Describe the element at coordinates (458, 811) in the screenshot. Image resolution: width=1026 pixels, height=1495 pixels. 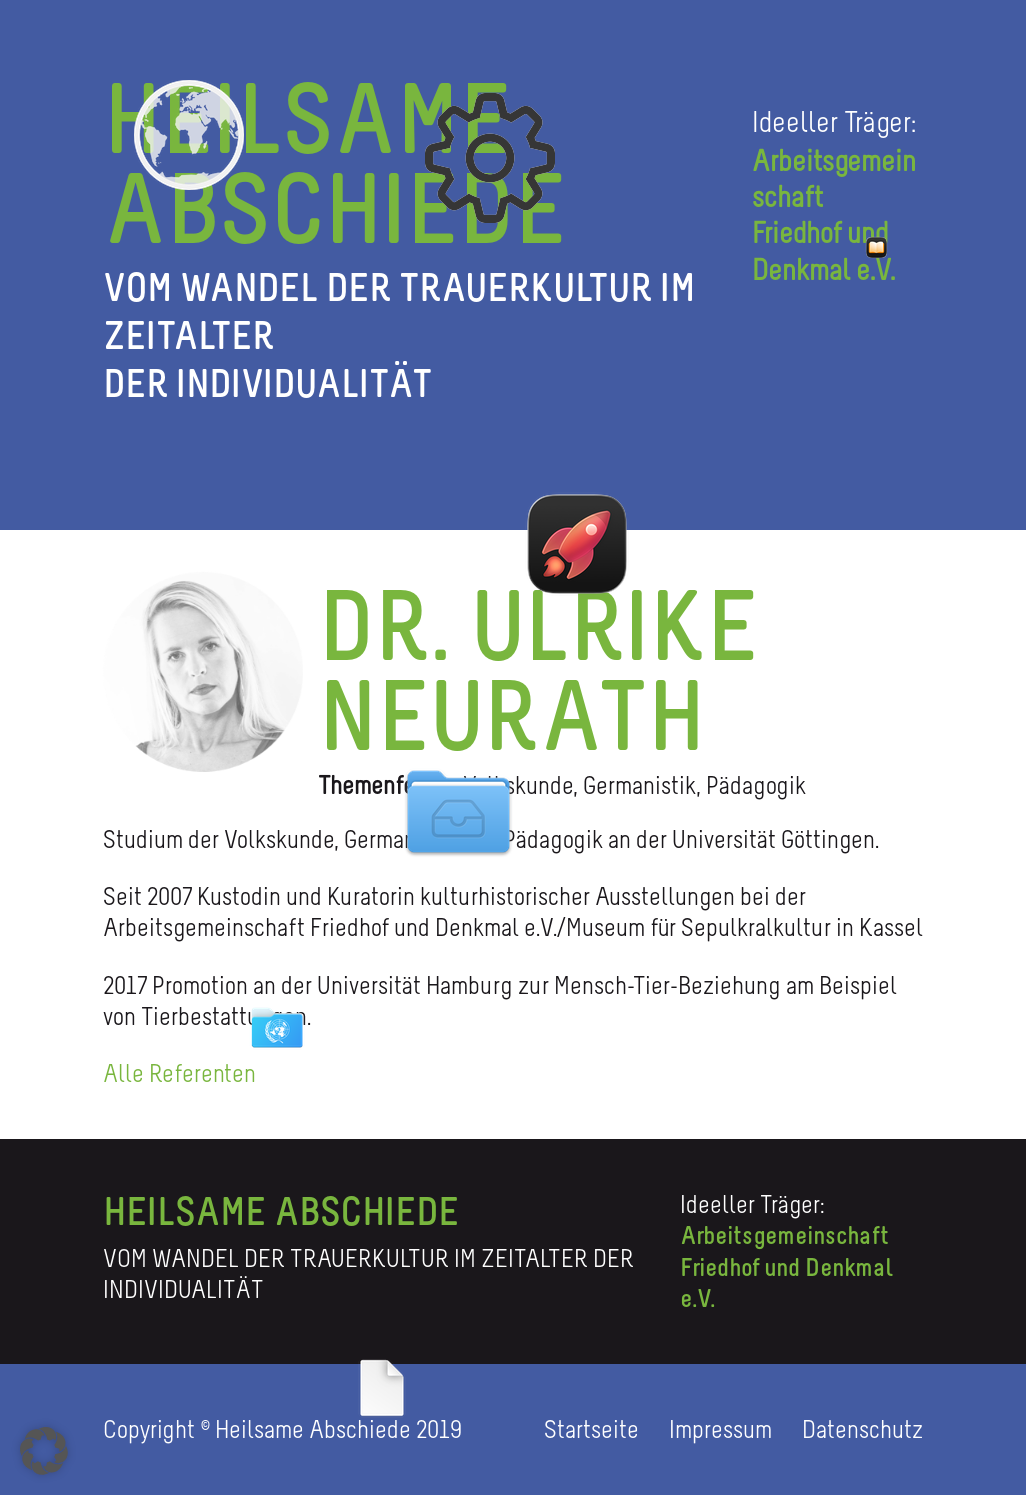
I see `open office documents folder` at that location.